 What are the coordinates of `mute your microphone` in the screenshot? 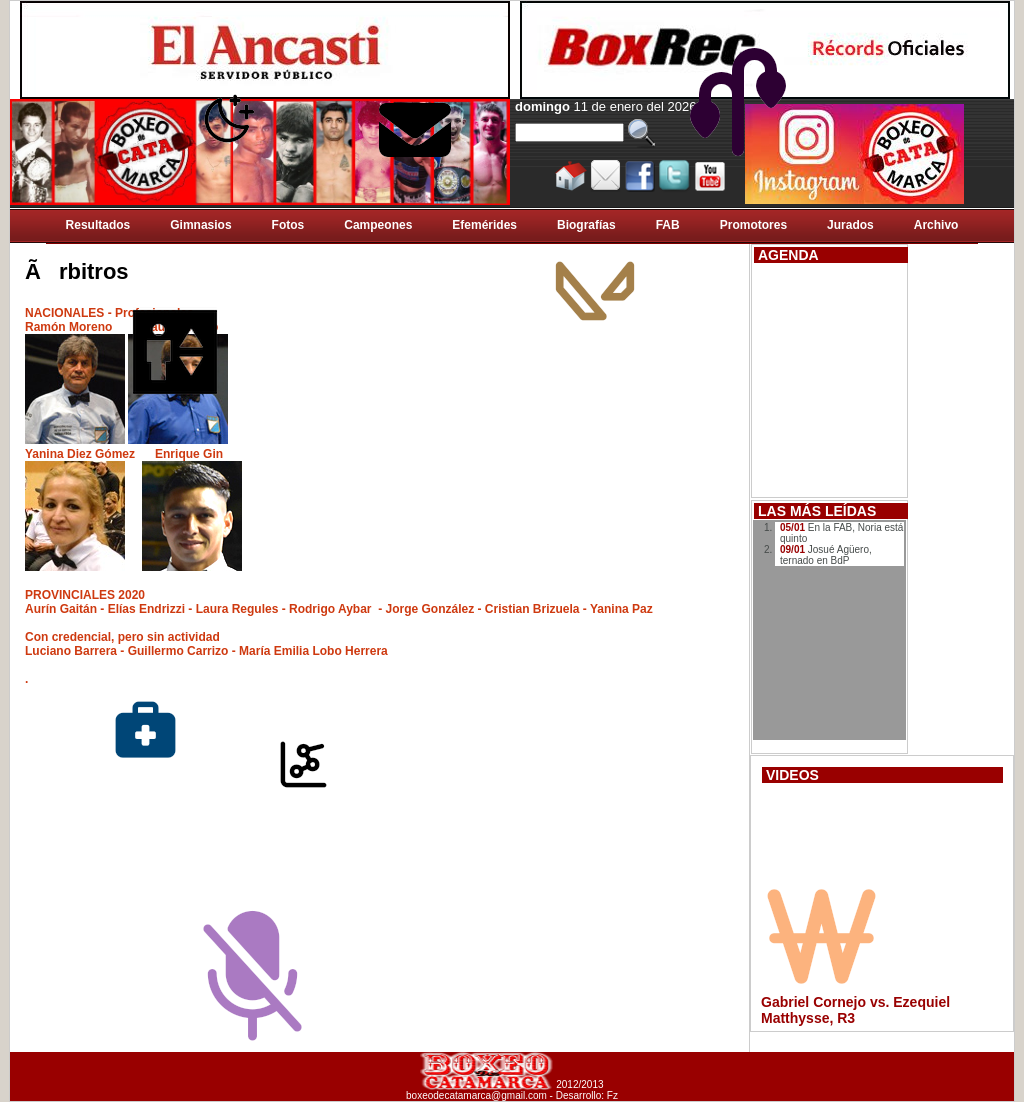 It's located at (252, 973).